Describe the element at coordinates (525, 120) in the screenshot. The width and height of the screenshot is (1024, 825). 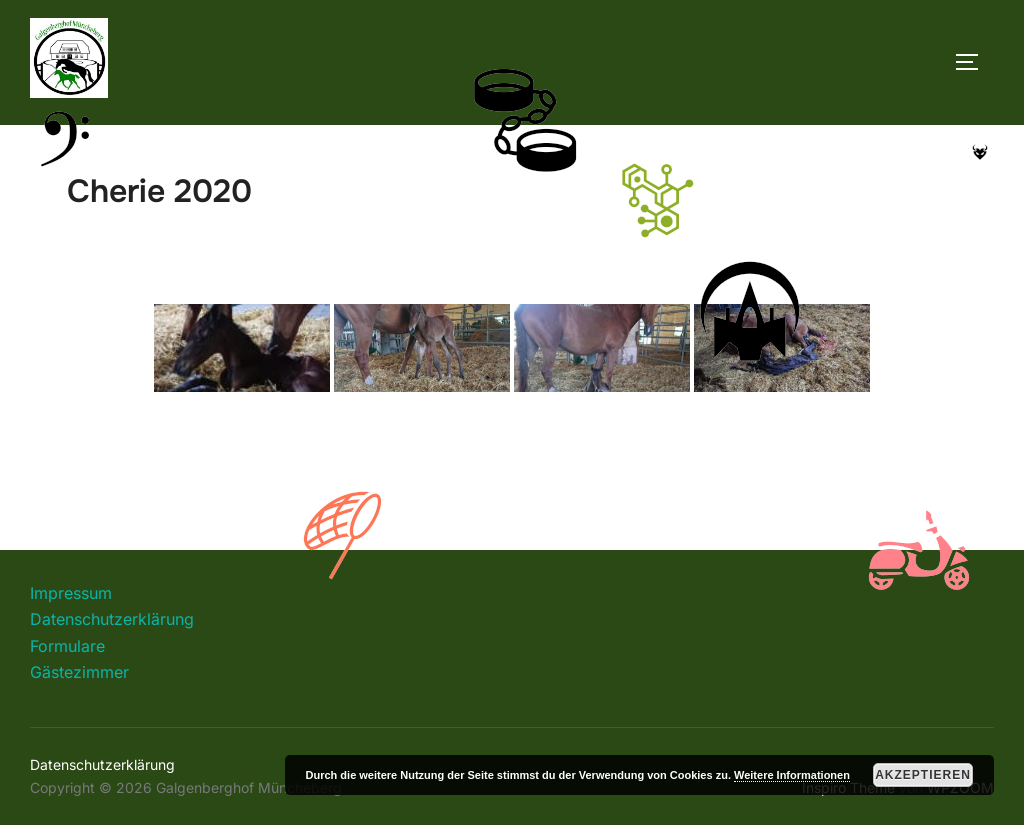
I see `indicates a prisoner or captive character status` at that location.